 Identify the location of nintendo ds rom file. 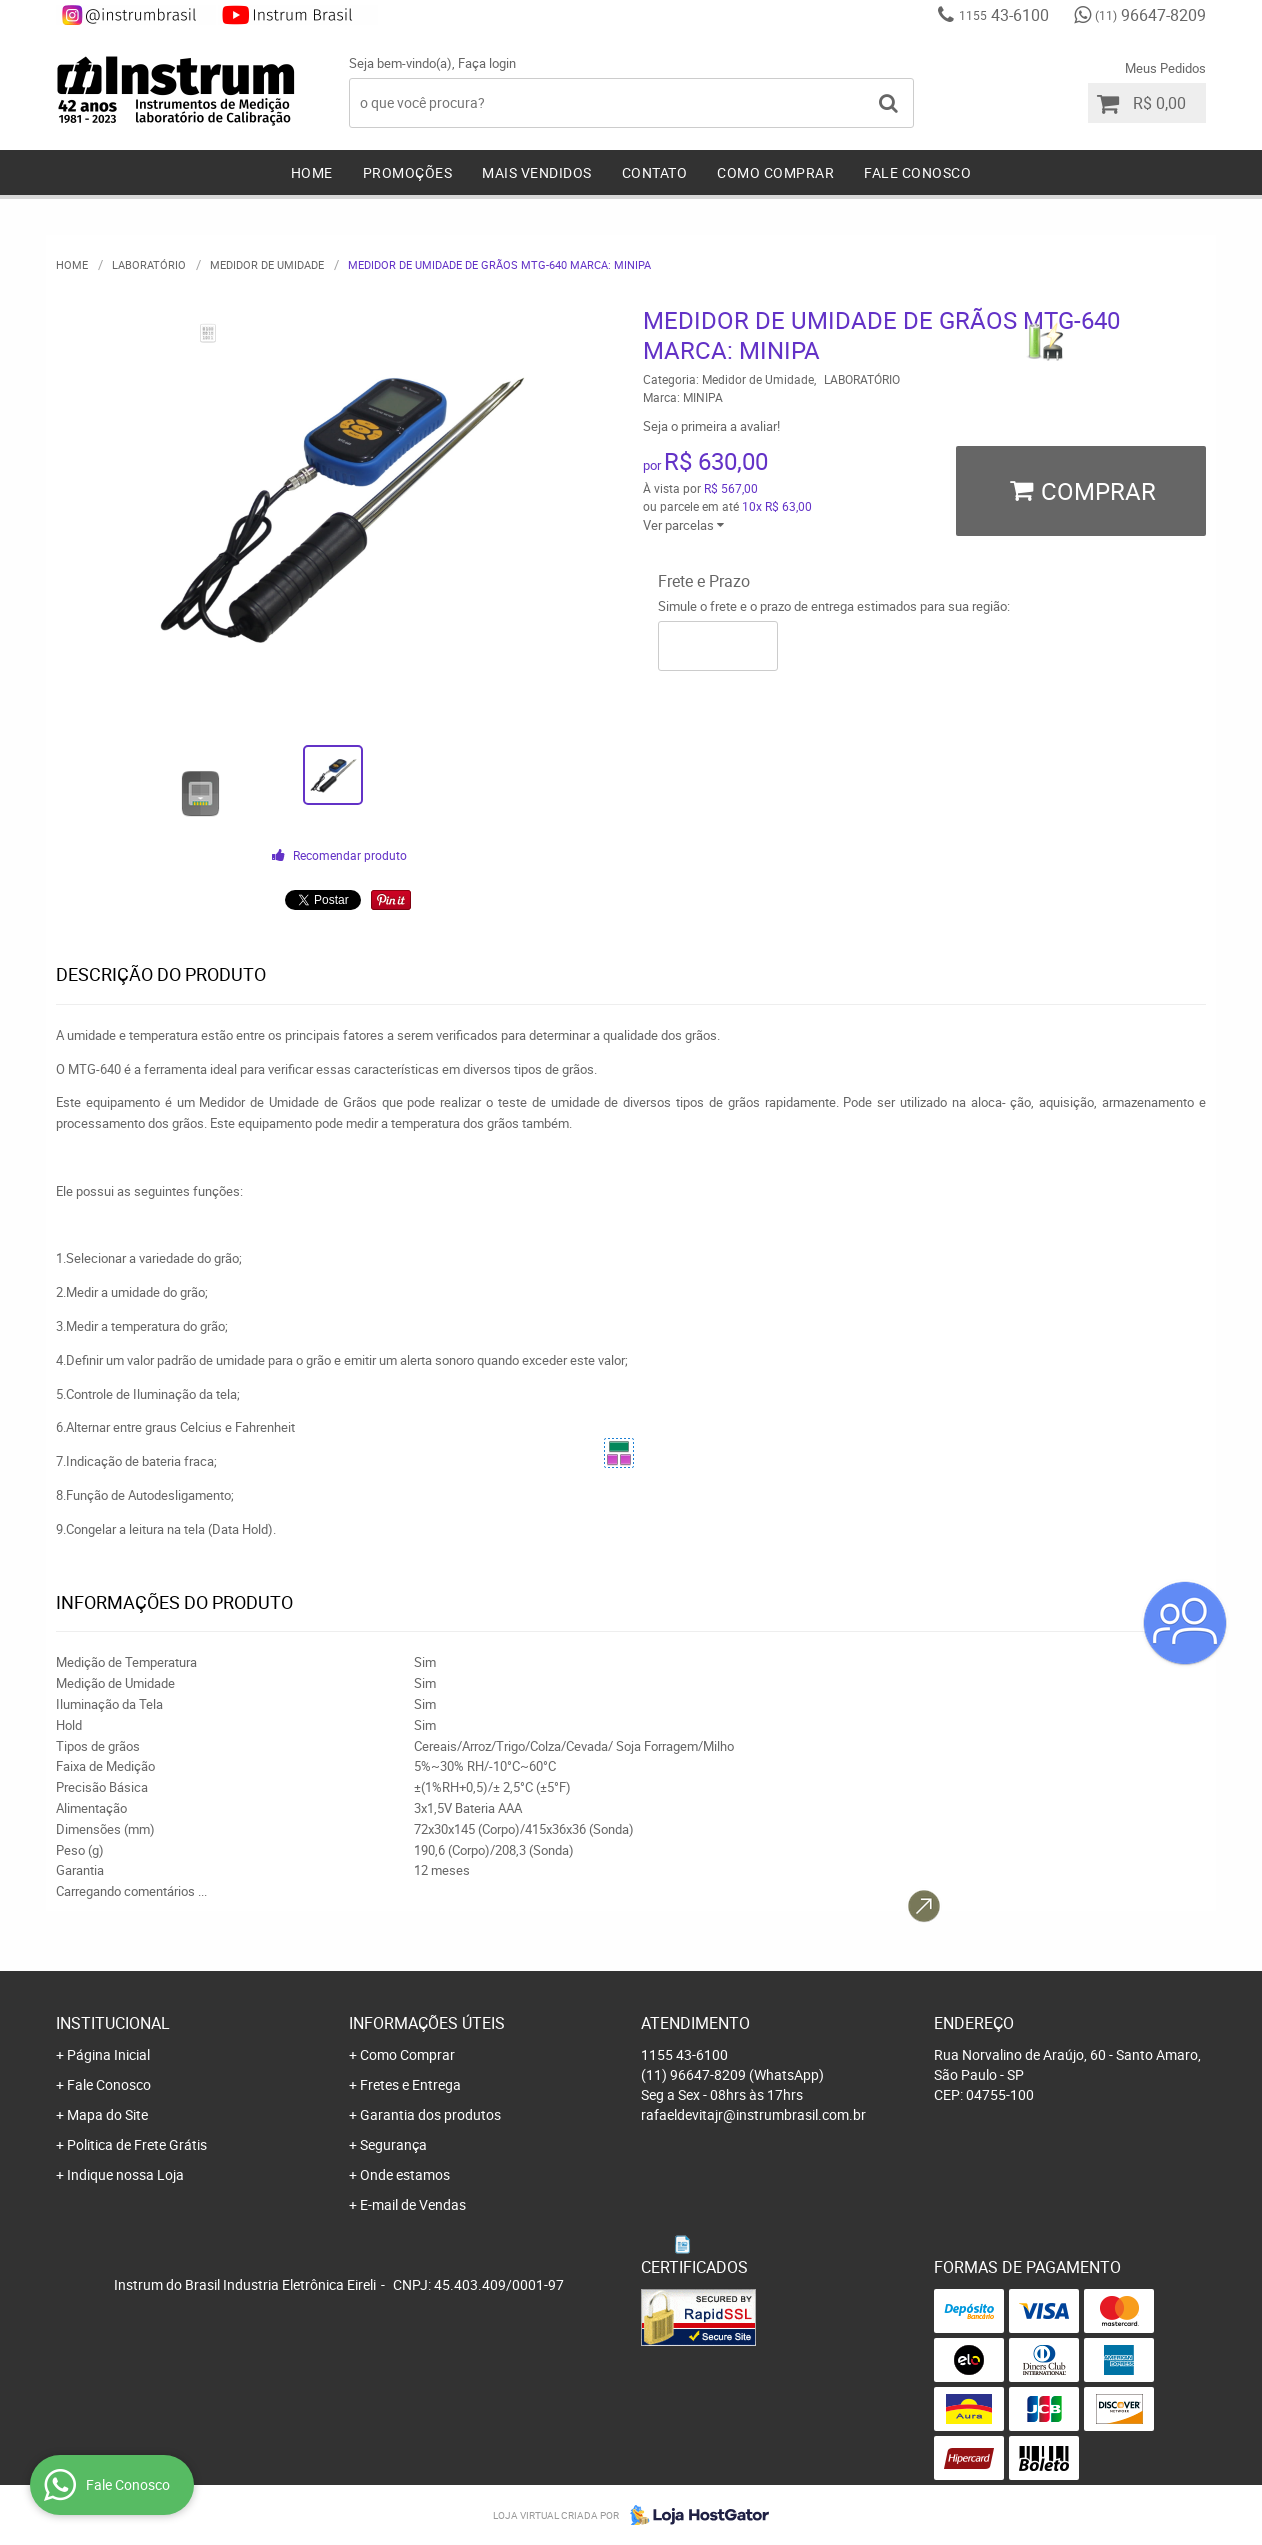
(200, 793).